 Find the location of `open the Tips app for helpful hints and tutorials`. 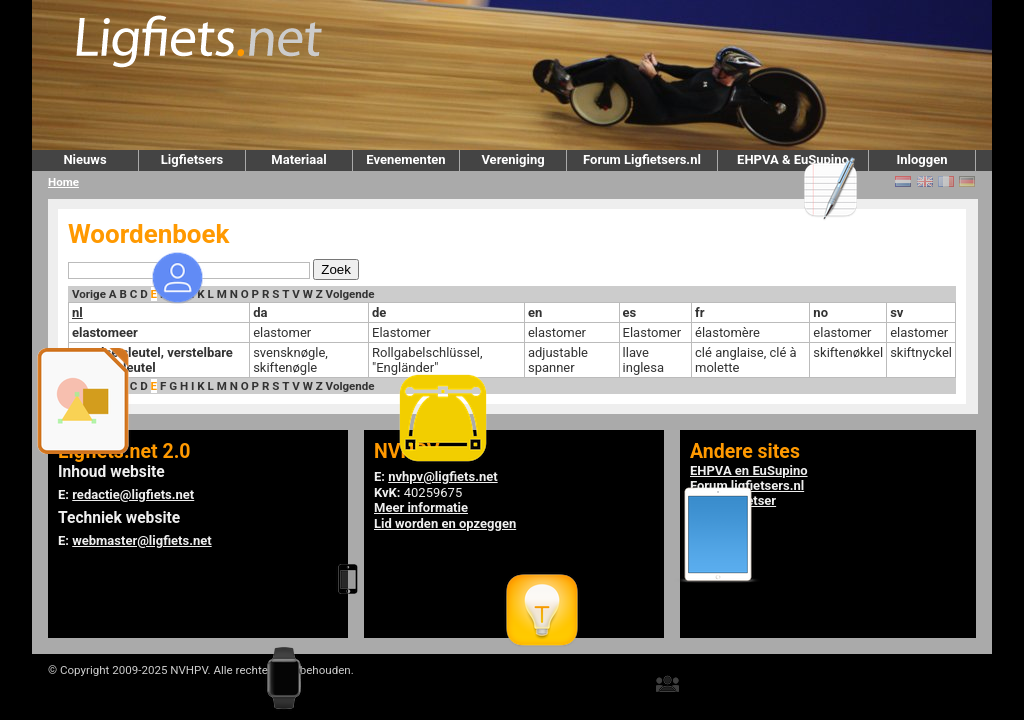

open the Tips app for helpful hints and tutorials is located at coordinates (542, 610).